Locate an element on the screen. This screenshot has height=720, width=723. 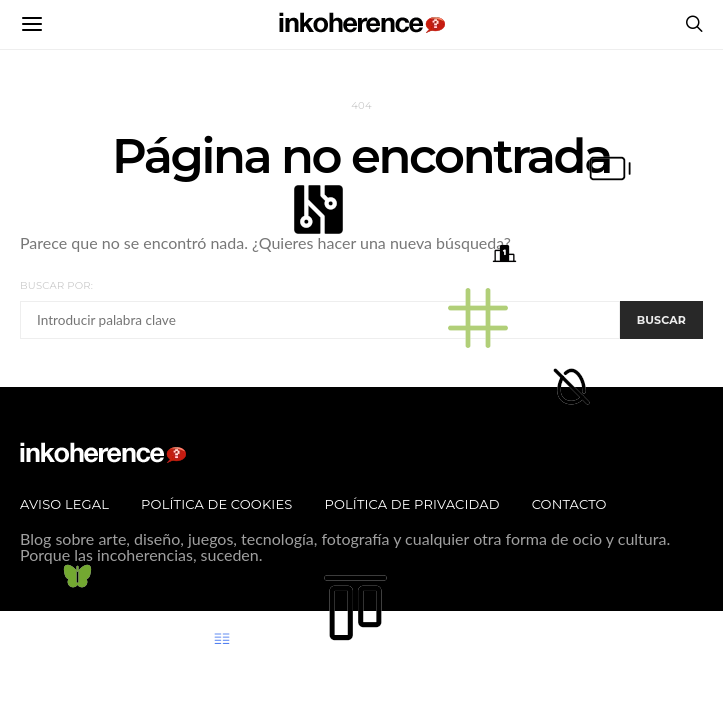
add or view hashtags is located at coordinates (478, 318).